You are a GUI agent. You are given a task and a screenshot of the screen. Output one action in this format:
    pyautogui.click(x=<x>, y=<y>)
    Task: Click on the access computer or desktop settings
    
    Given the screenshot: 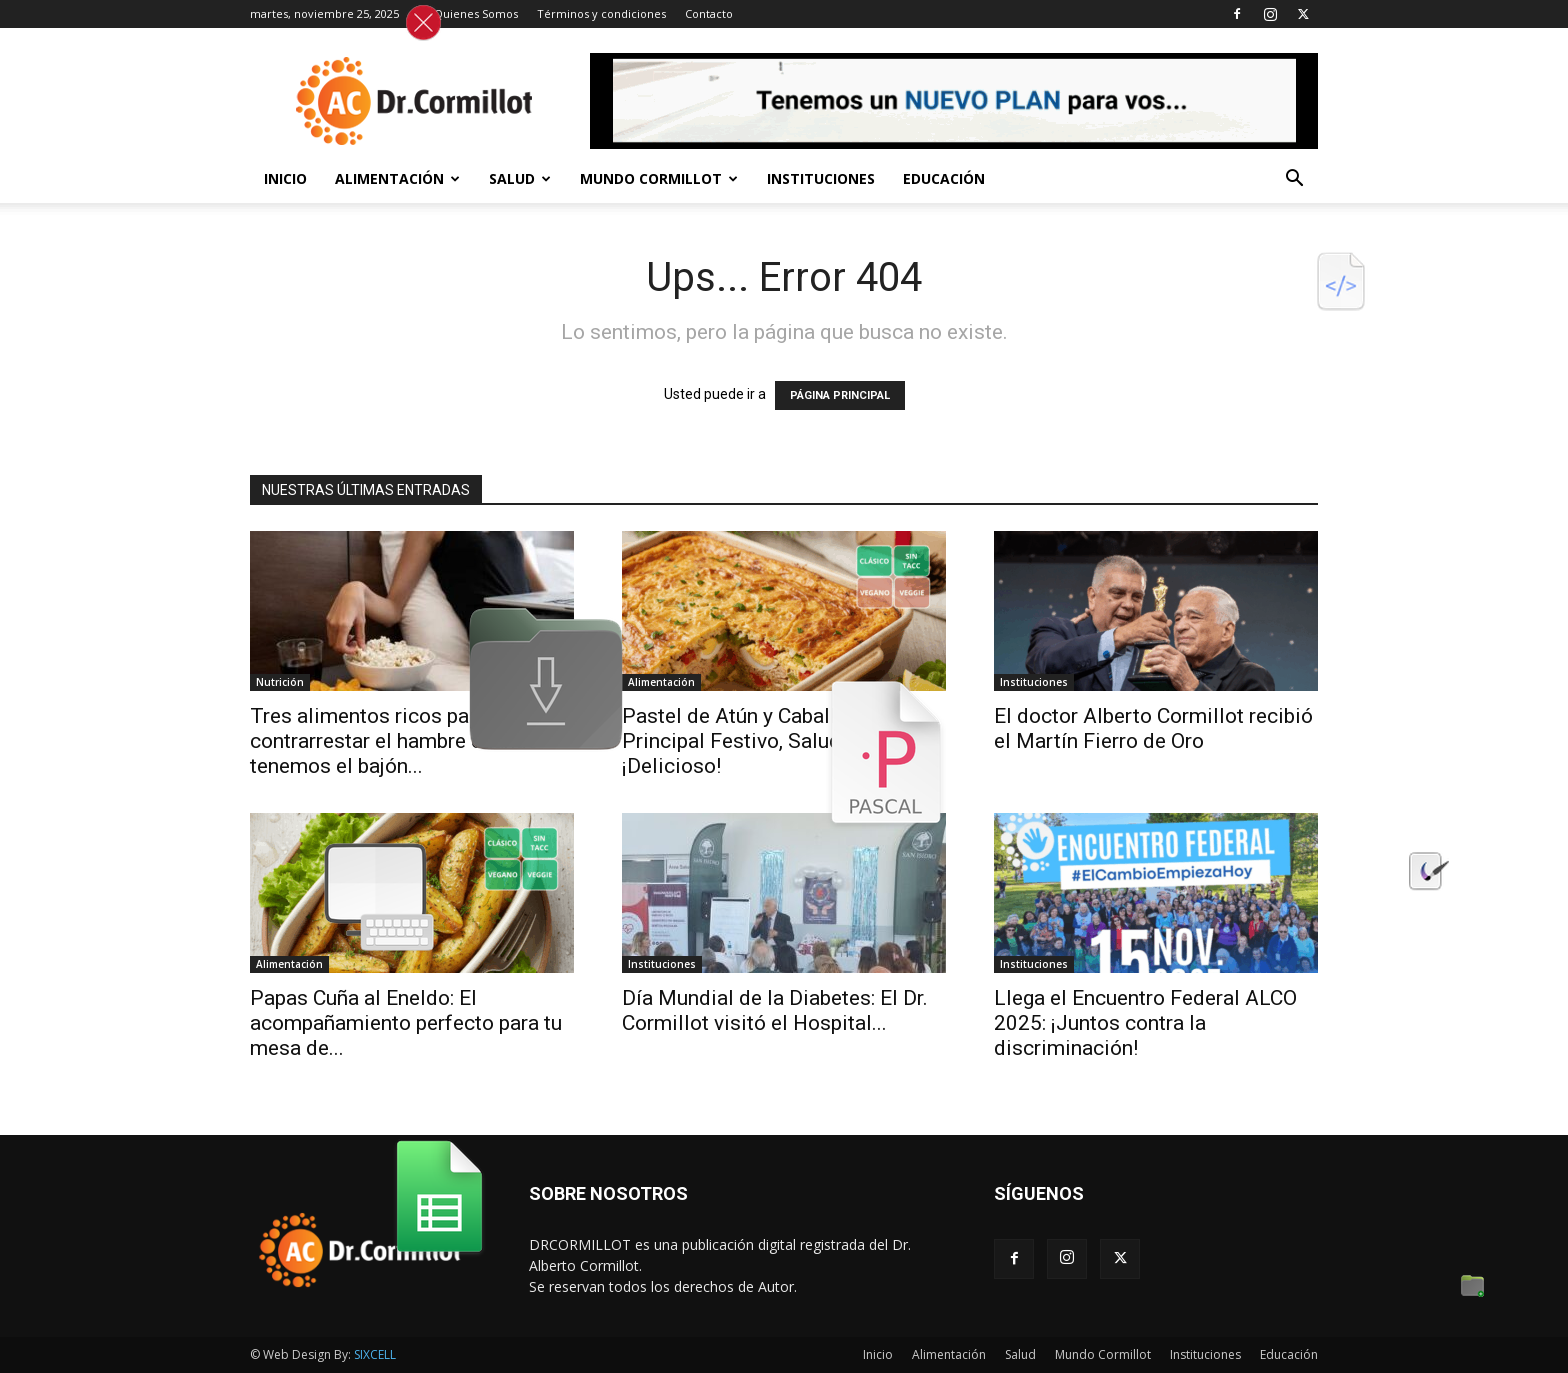 What is the action you would take?
    pyautogui.click(x=379, y=896)
    